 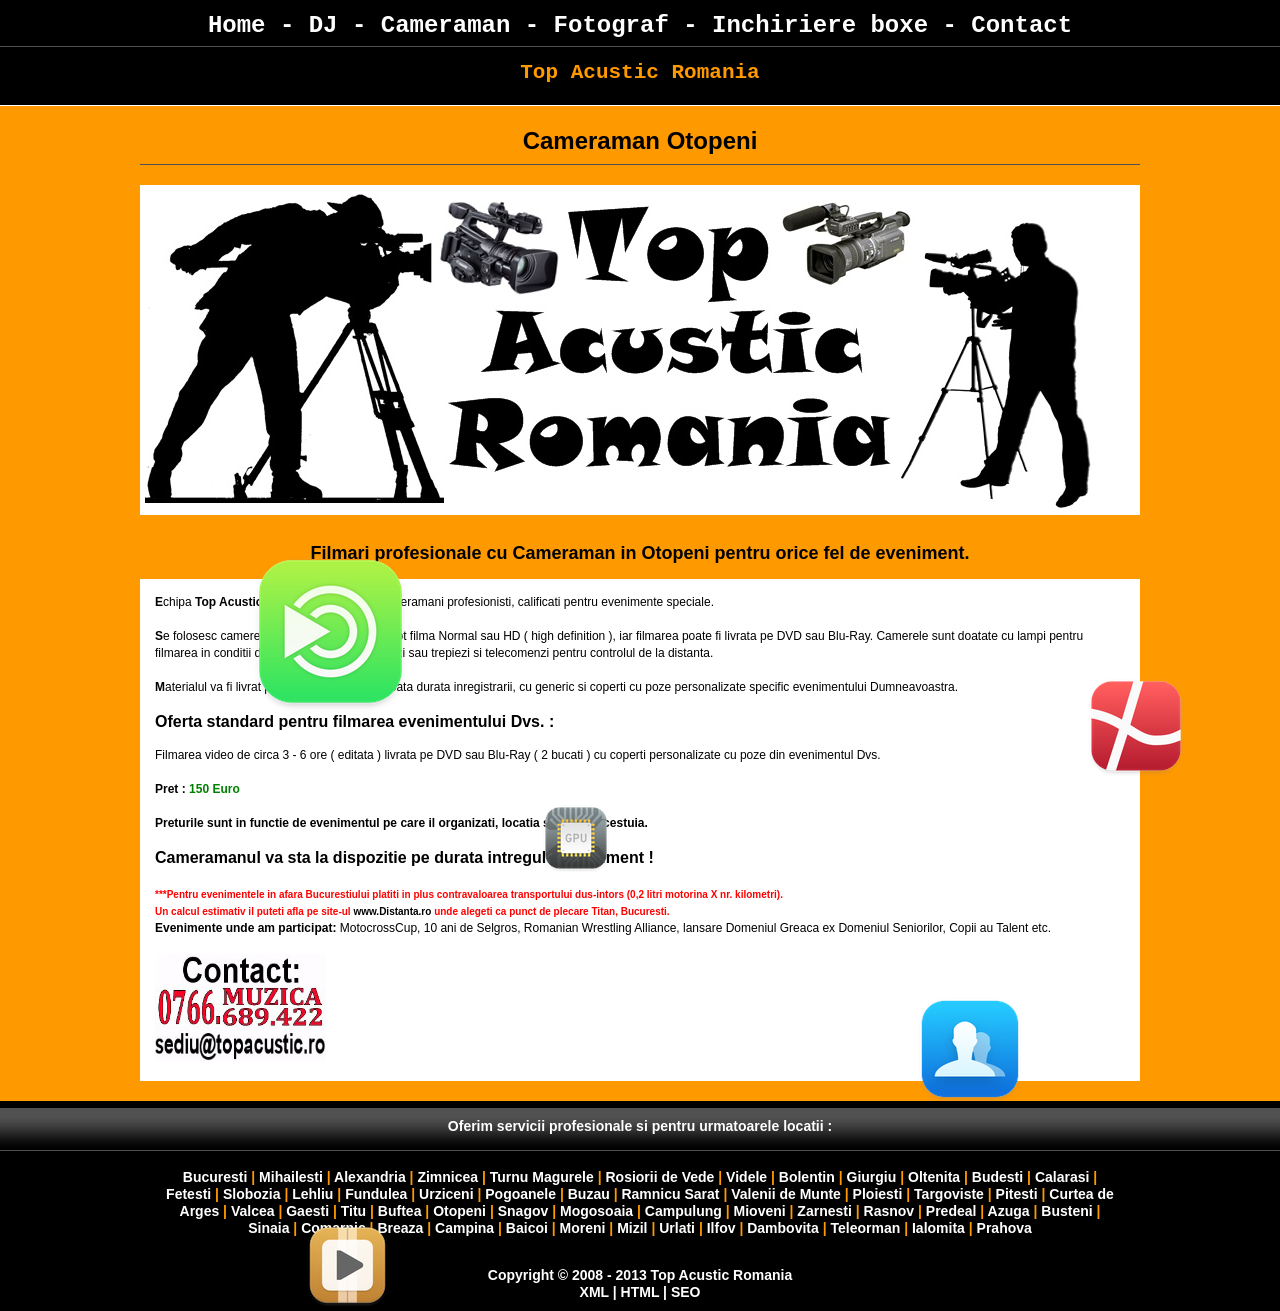 I want to click on system codec or media component file, so click(x=347, y=1266).